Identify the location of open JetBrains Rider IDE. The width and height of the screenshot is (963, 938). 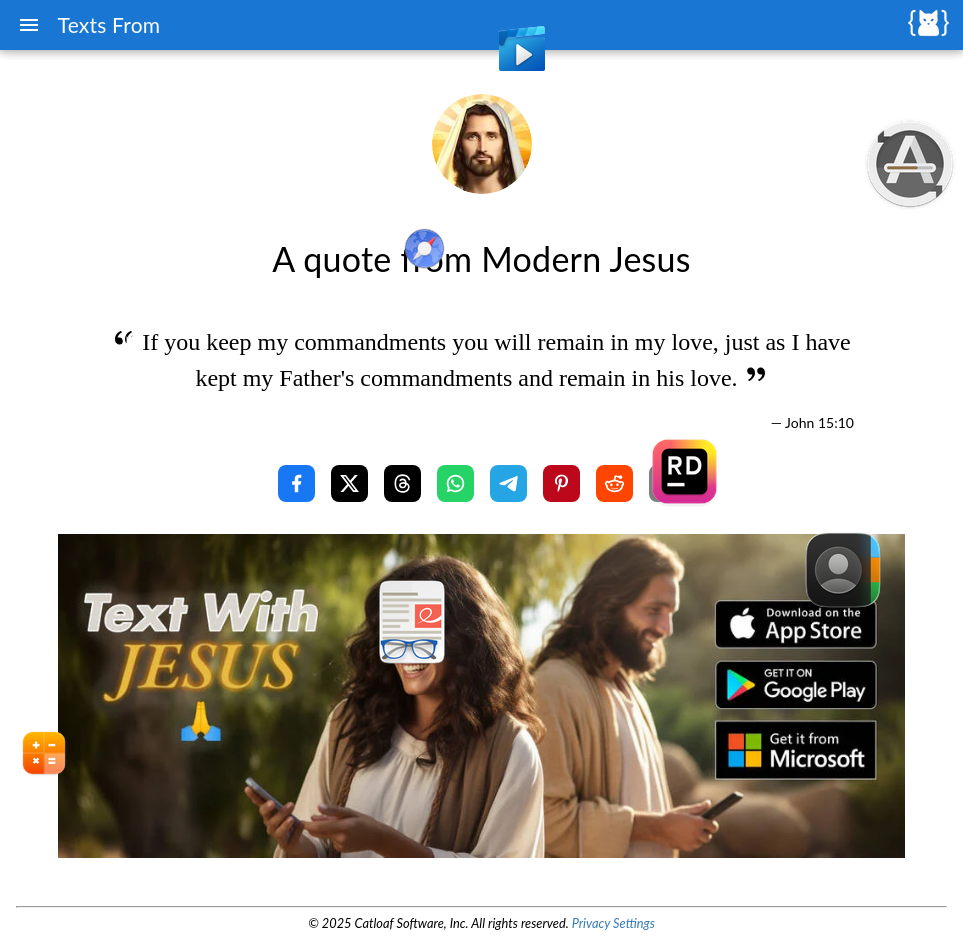
(684, 471).